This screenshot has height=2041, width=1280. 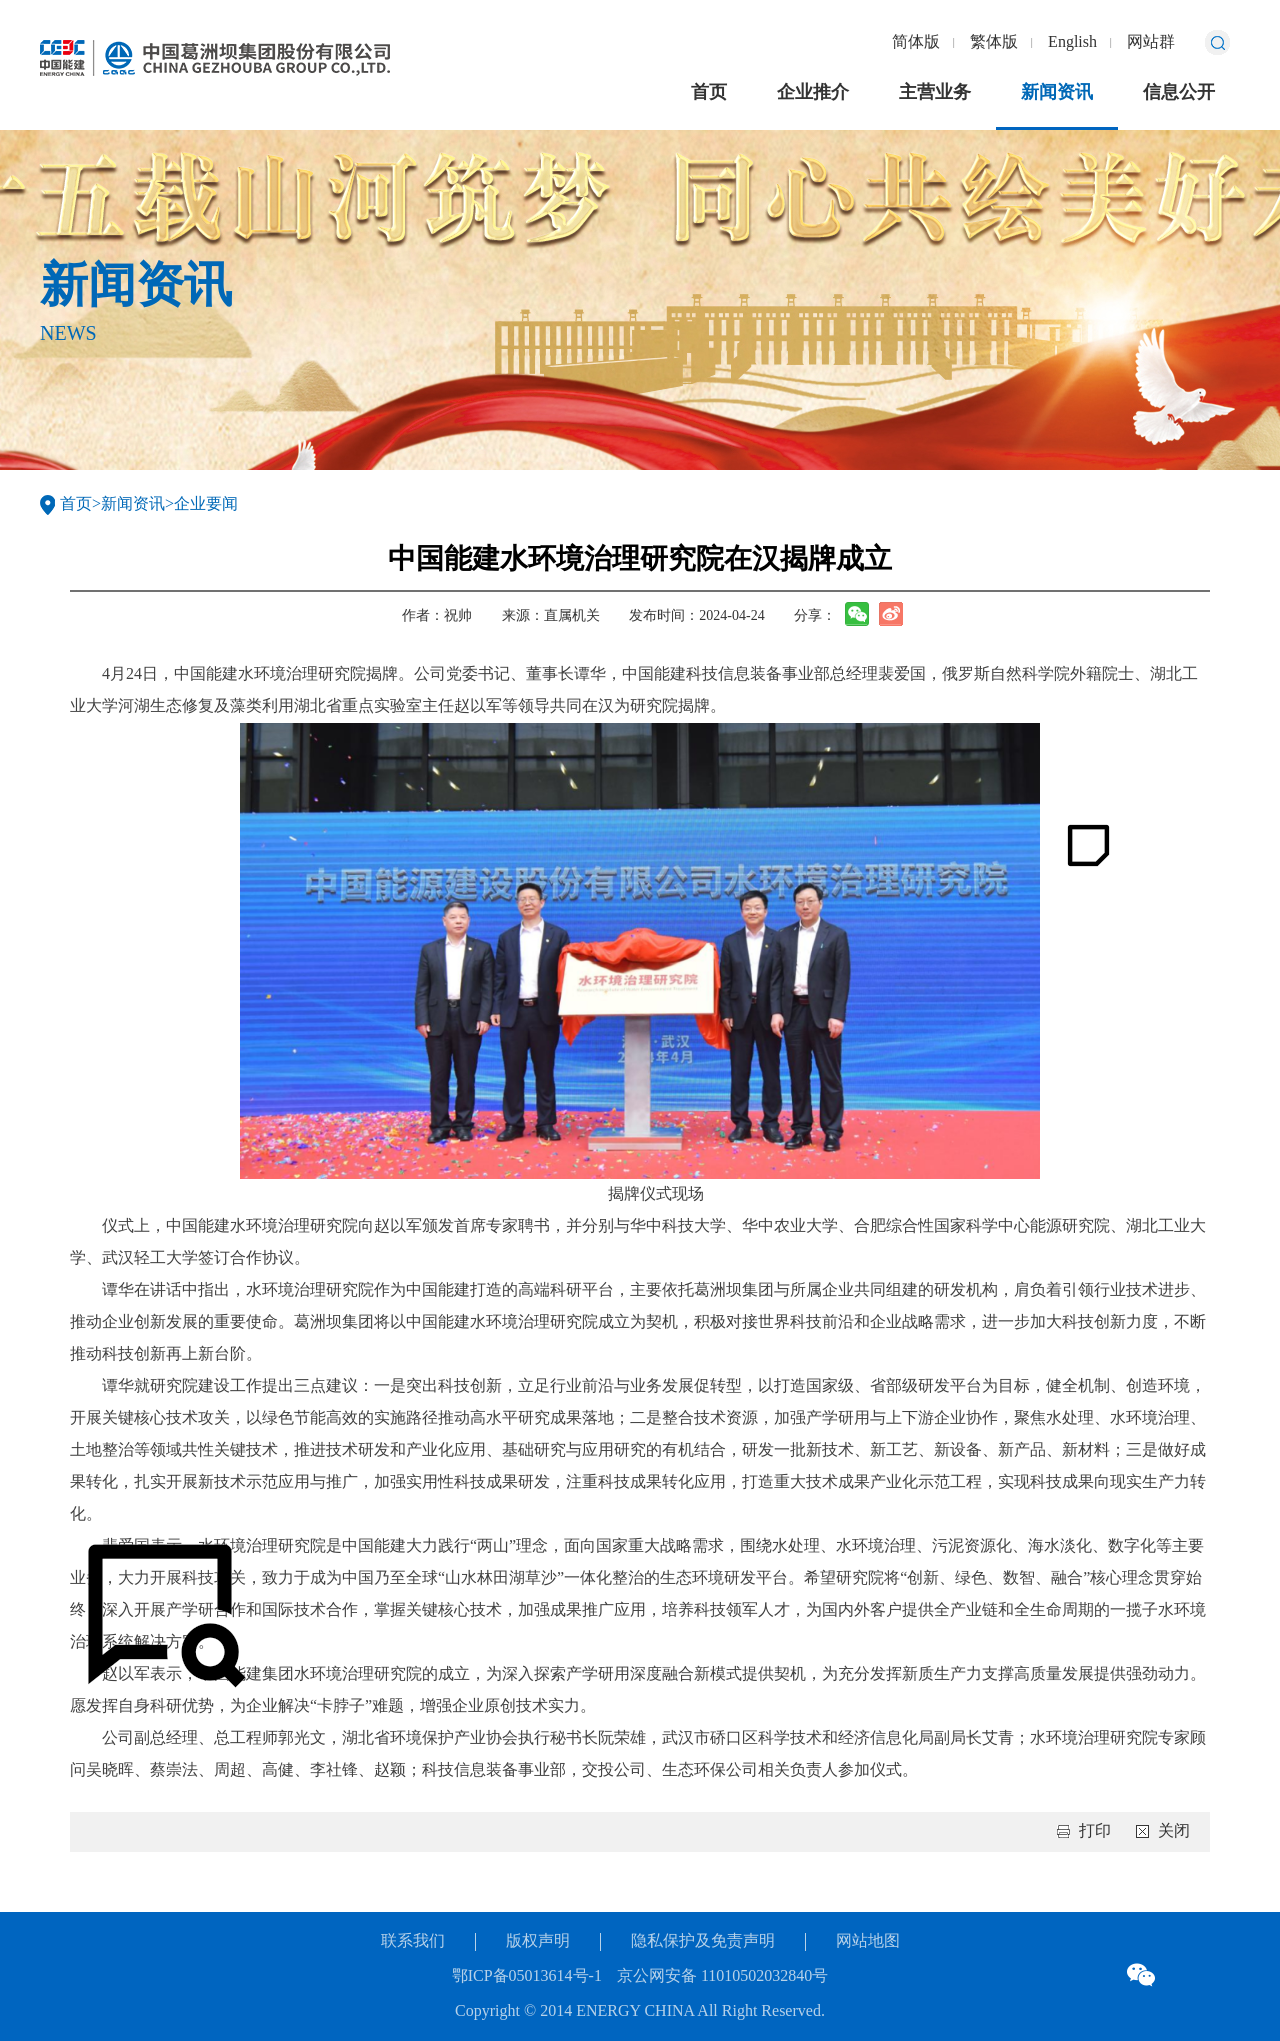 I want to click on search through chat messages, so click(x=160, y=1609).